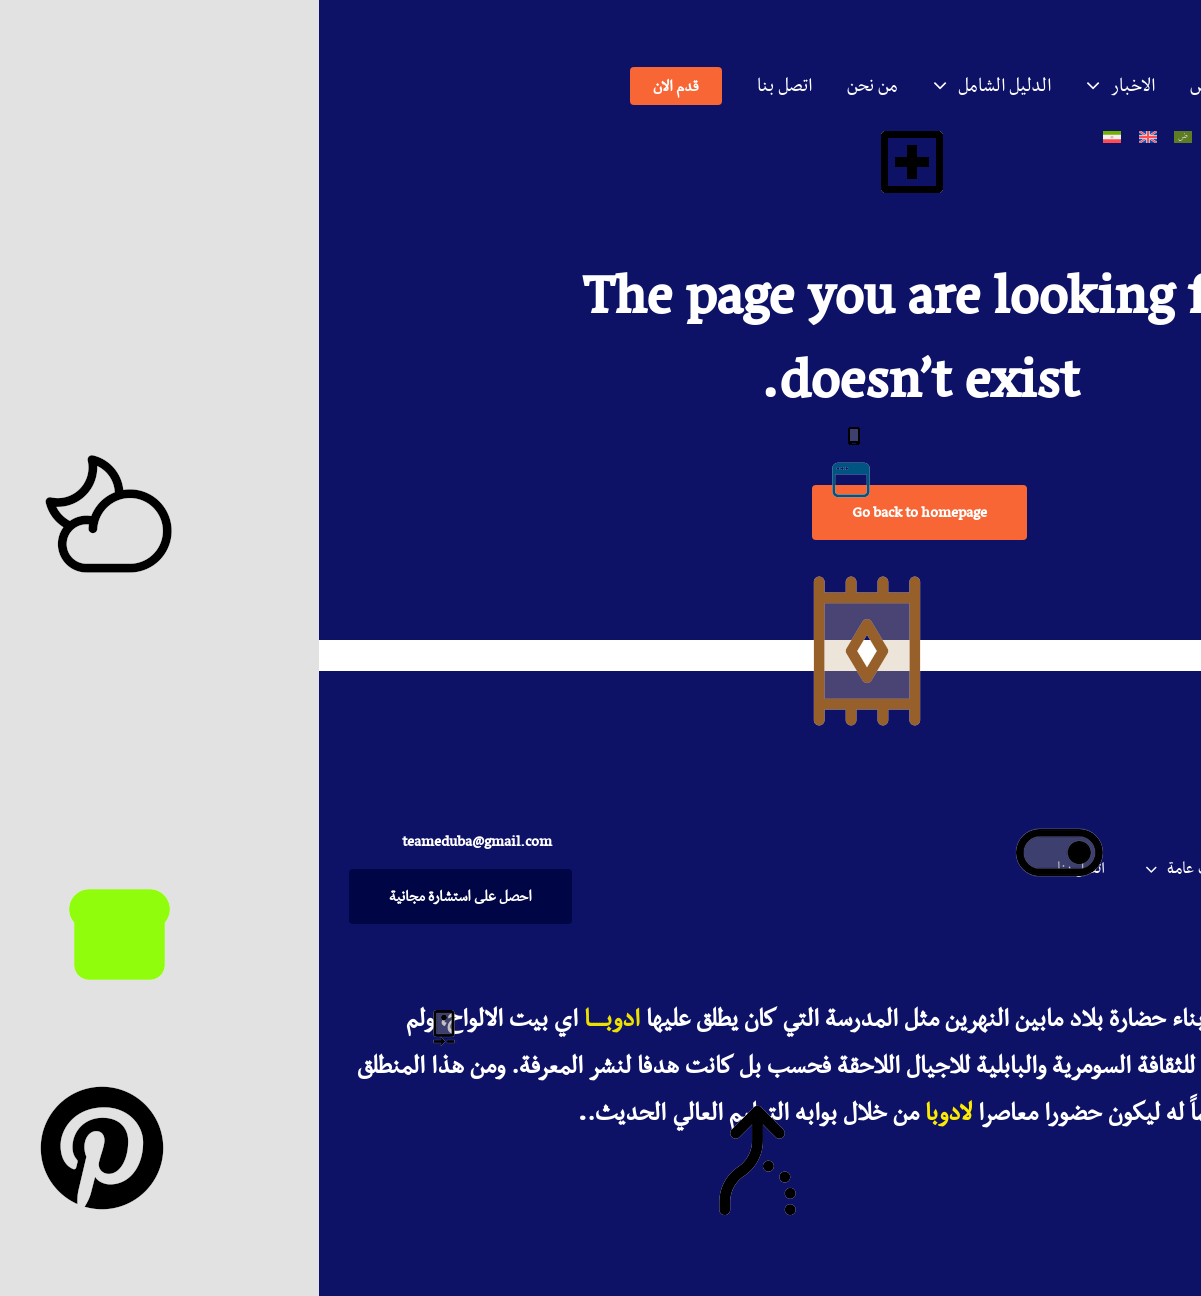 Image resolution: width=1201 pixels, height=1296 pixels. I want to click on switch to rear camera, so click(444, 1028).